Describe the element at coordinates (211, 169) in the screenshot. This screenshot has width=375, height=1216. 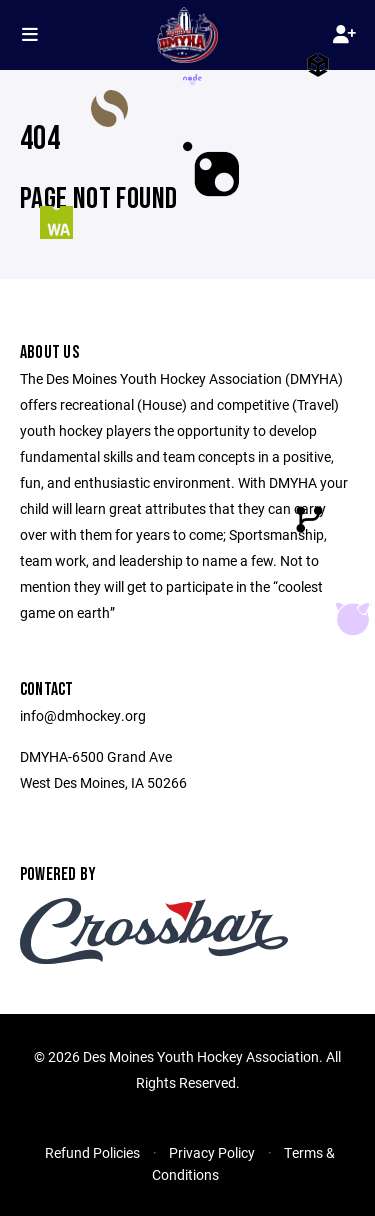
I see `nuget package manager logo` at that location.